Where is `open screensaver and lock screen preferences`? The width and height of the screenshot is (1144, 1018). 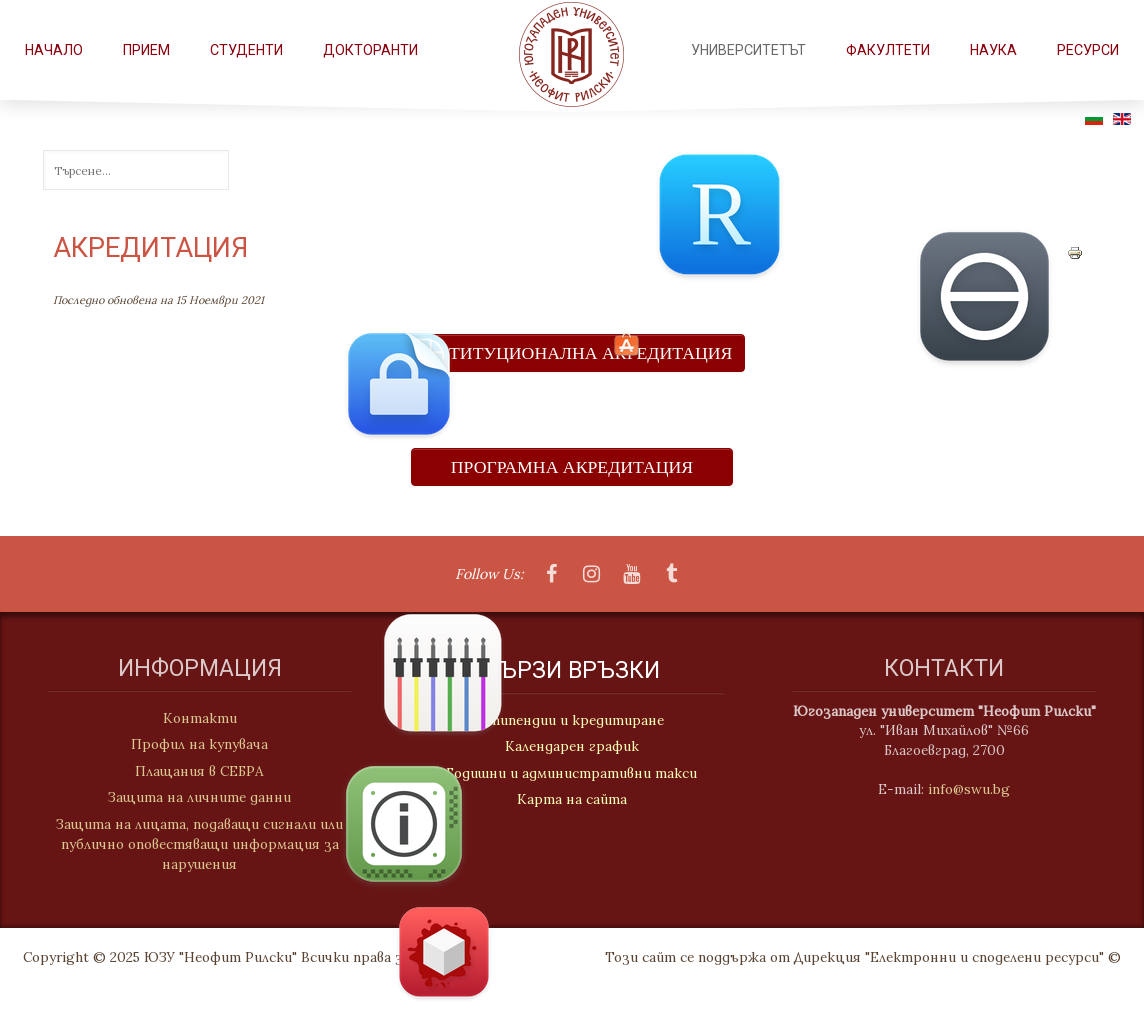
open screensaver and lock screen preferences is located at coordinates (399, 384).